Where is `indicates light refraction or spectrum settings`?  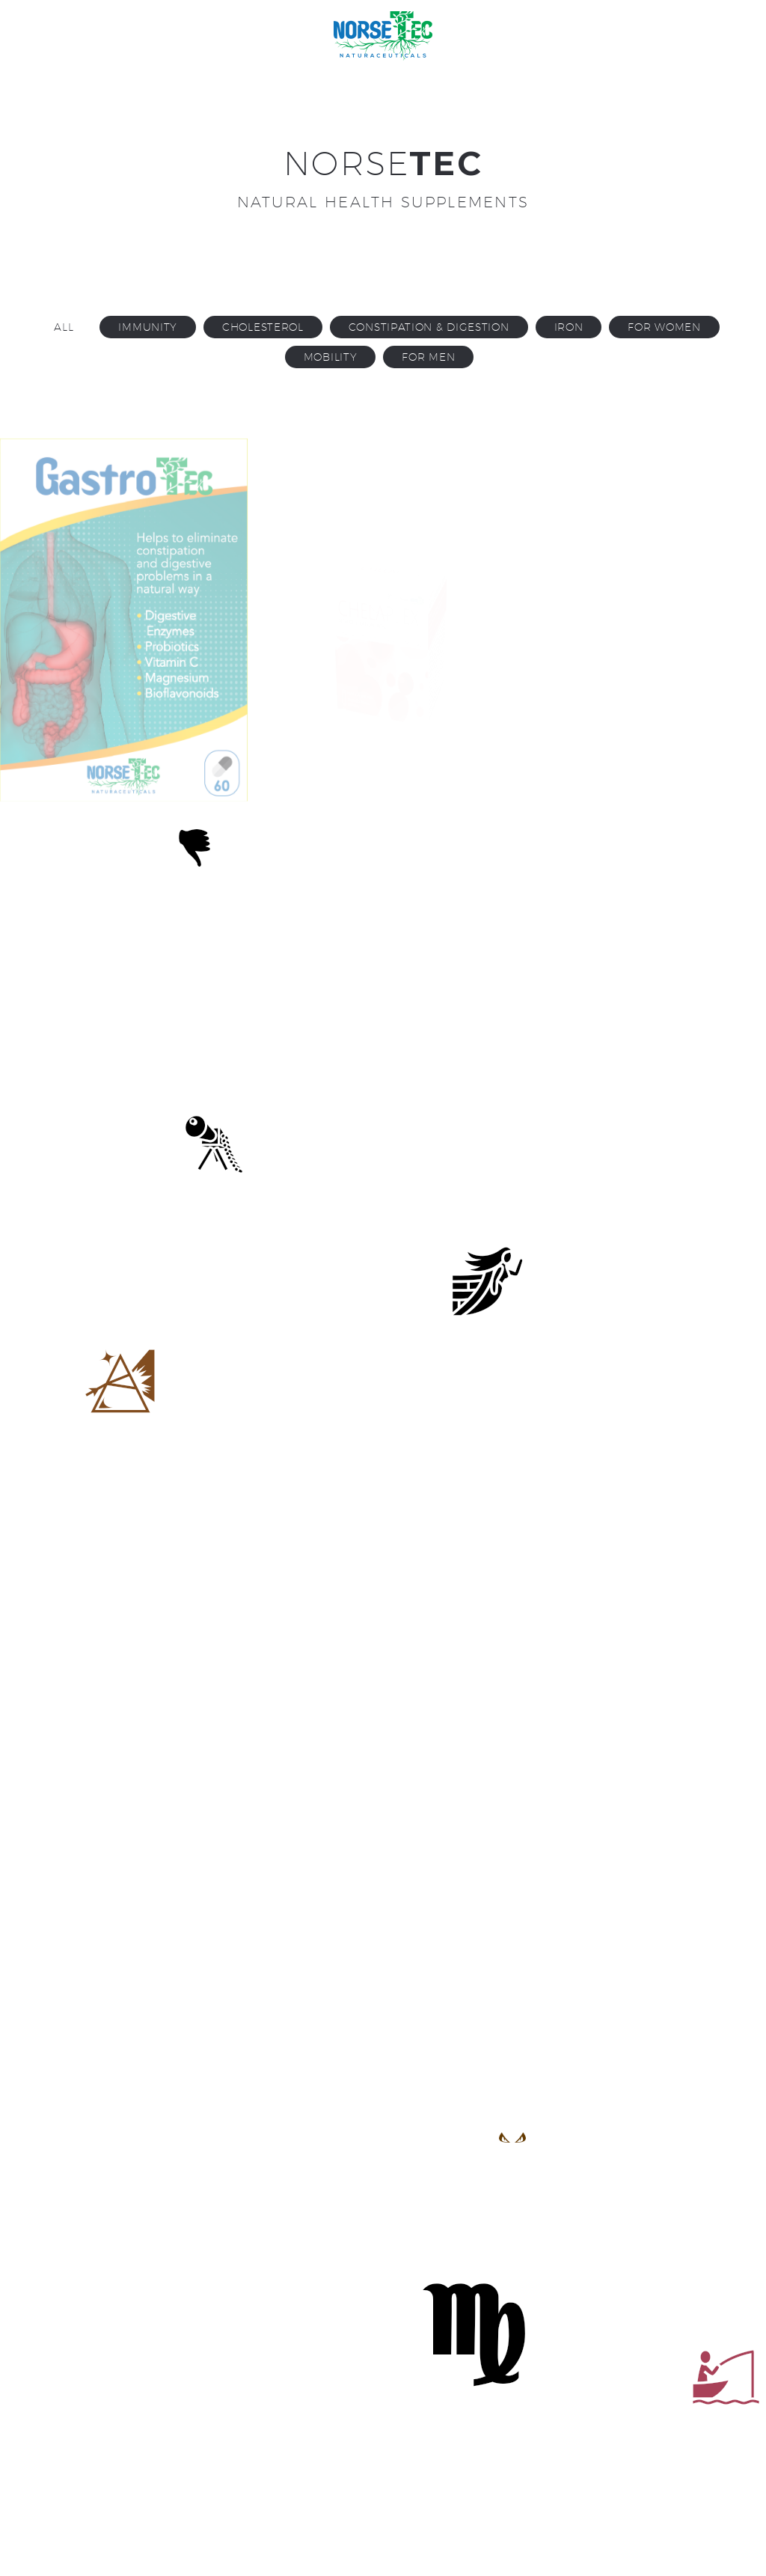
indicates light refraction or spectrum settings is located at coordinates (120, 1384).